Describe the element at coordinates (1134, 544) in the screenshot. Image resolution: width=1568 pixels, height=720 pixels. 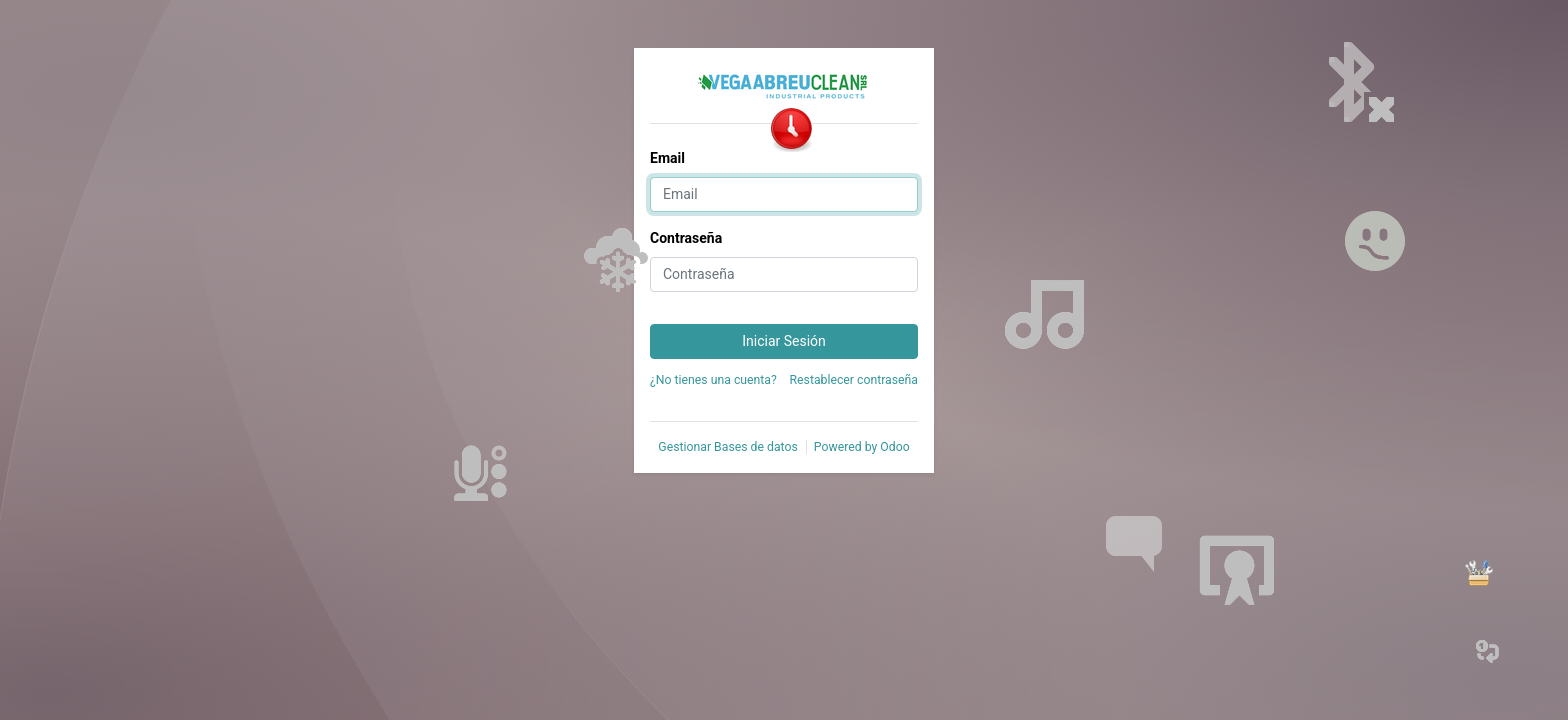
I see `indicates user is available to chat` at that location.